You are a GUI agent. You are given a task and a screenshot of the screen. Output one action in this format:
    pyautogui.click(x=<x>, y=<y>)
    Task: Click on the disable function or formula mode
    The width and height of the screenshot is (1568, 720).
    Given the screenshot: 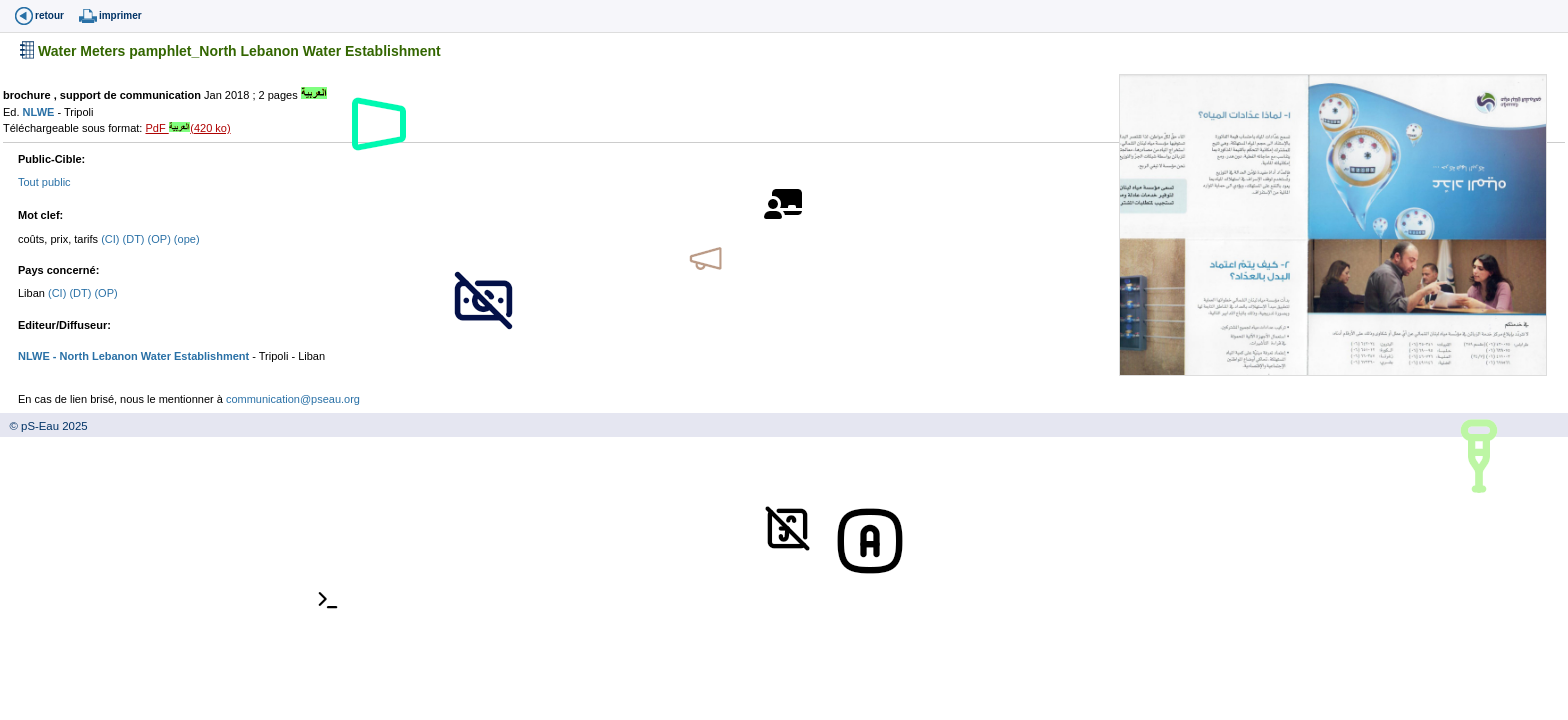 What is the action you would take?
    pyautogui.click(x=787, y=528)
    